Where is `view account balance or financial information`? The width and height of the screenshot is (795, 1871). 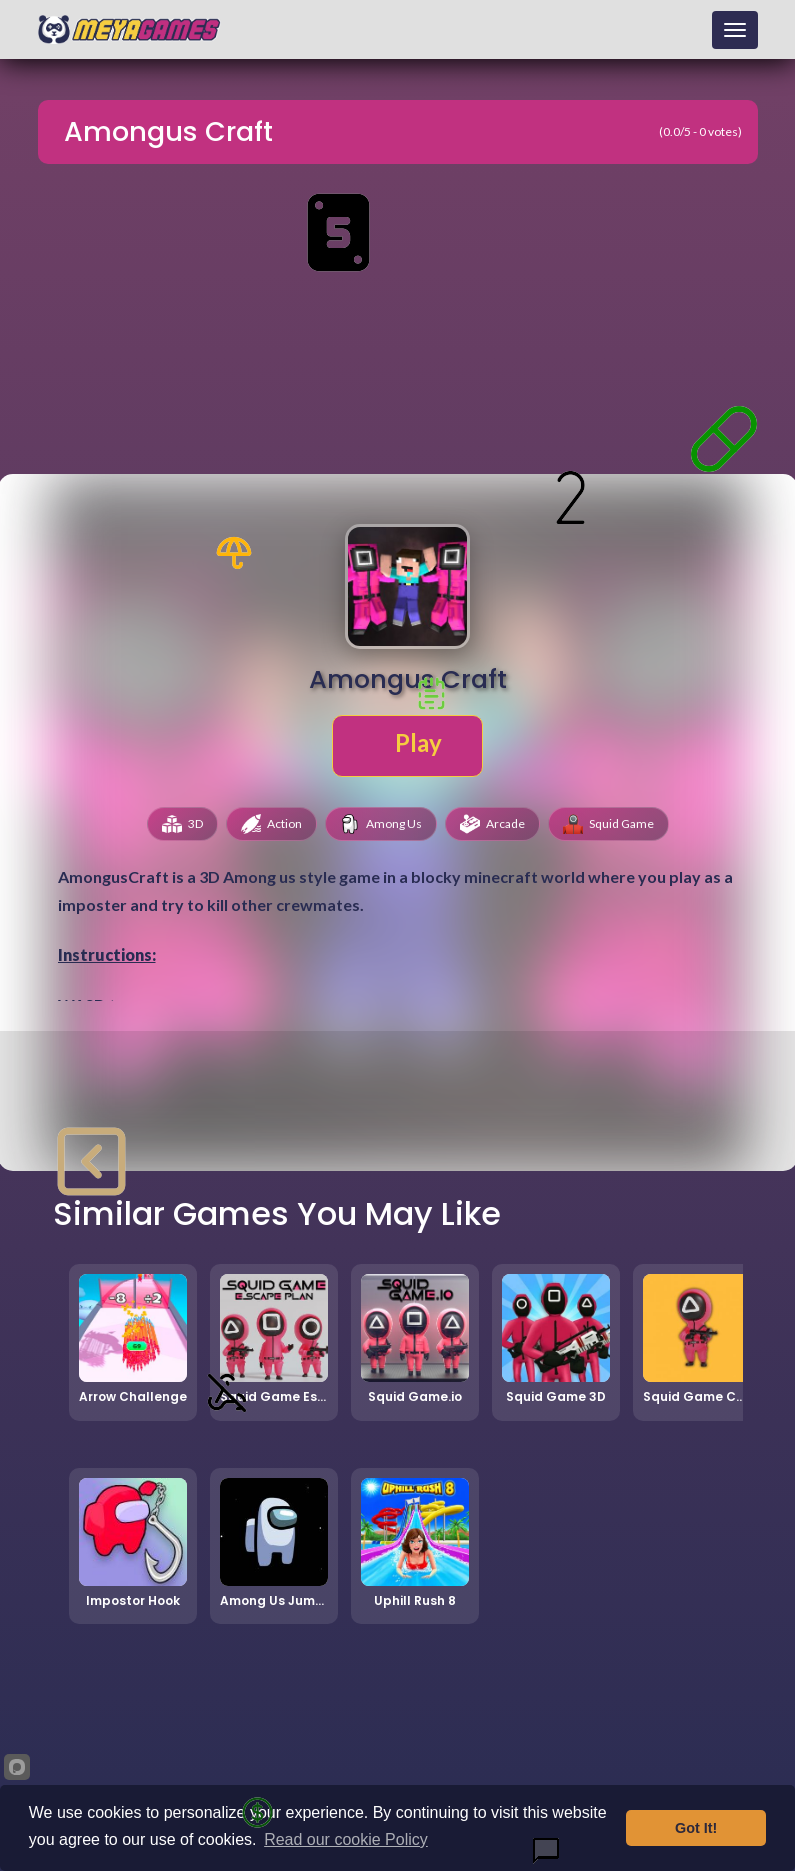 view account balance or financial information is located at coordinates (257, 1812).